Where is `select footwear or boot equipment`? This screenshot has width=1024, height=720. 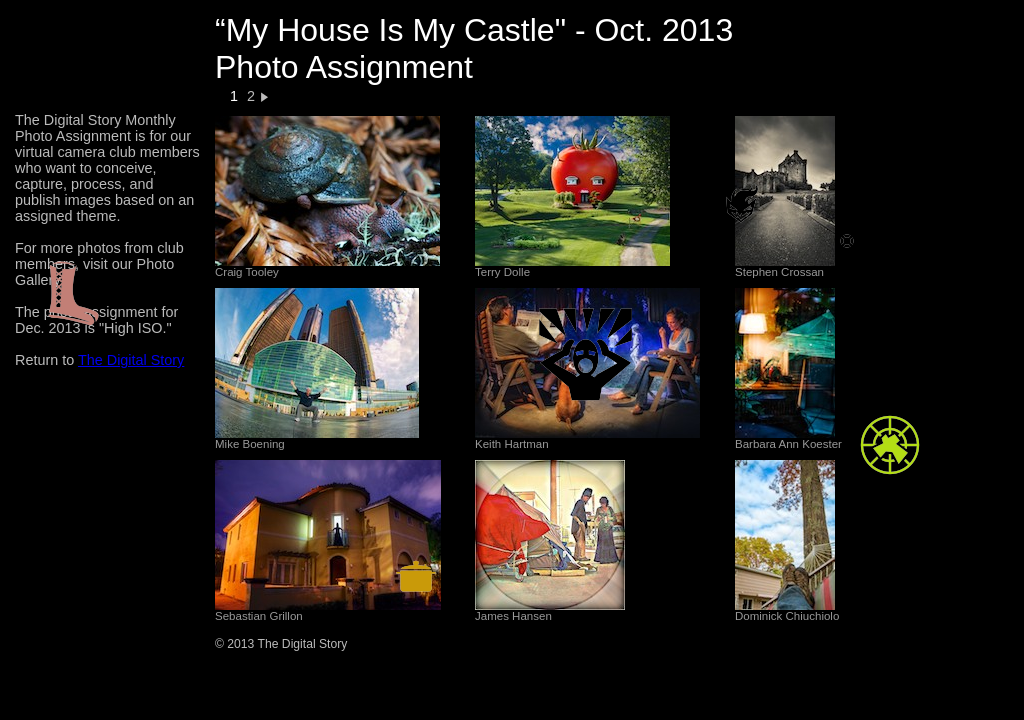 select footwear or boot equipment is located at coordinates (73, 293).